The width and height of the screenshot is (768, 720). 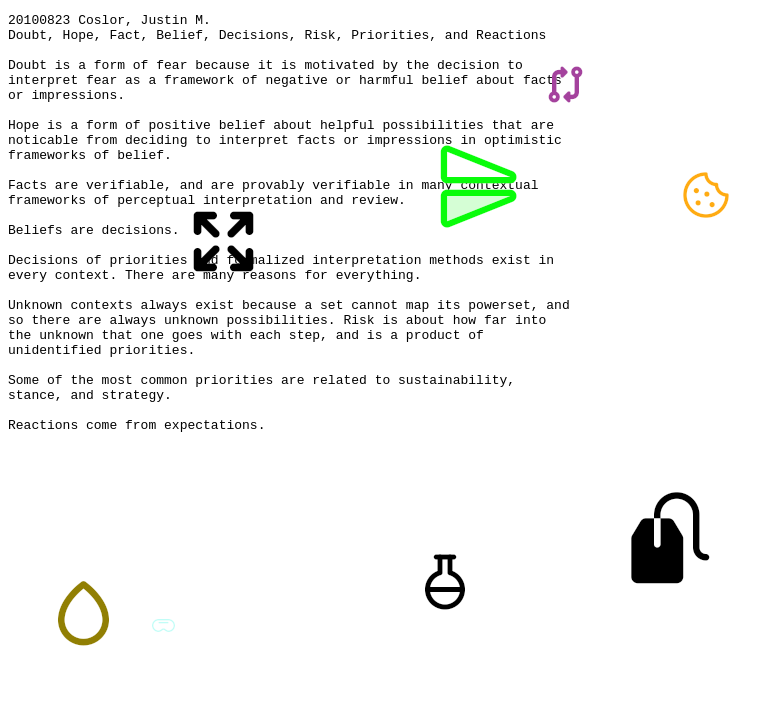 What do you see at coordinates (475, 186) in the screenshot?
I see `flip image vertically` at bounding box center [475, 186].